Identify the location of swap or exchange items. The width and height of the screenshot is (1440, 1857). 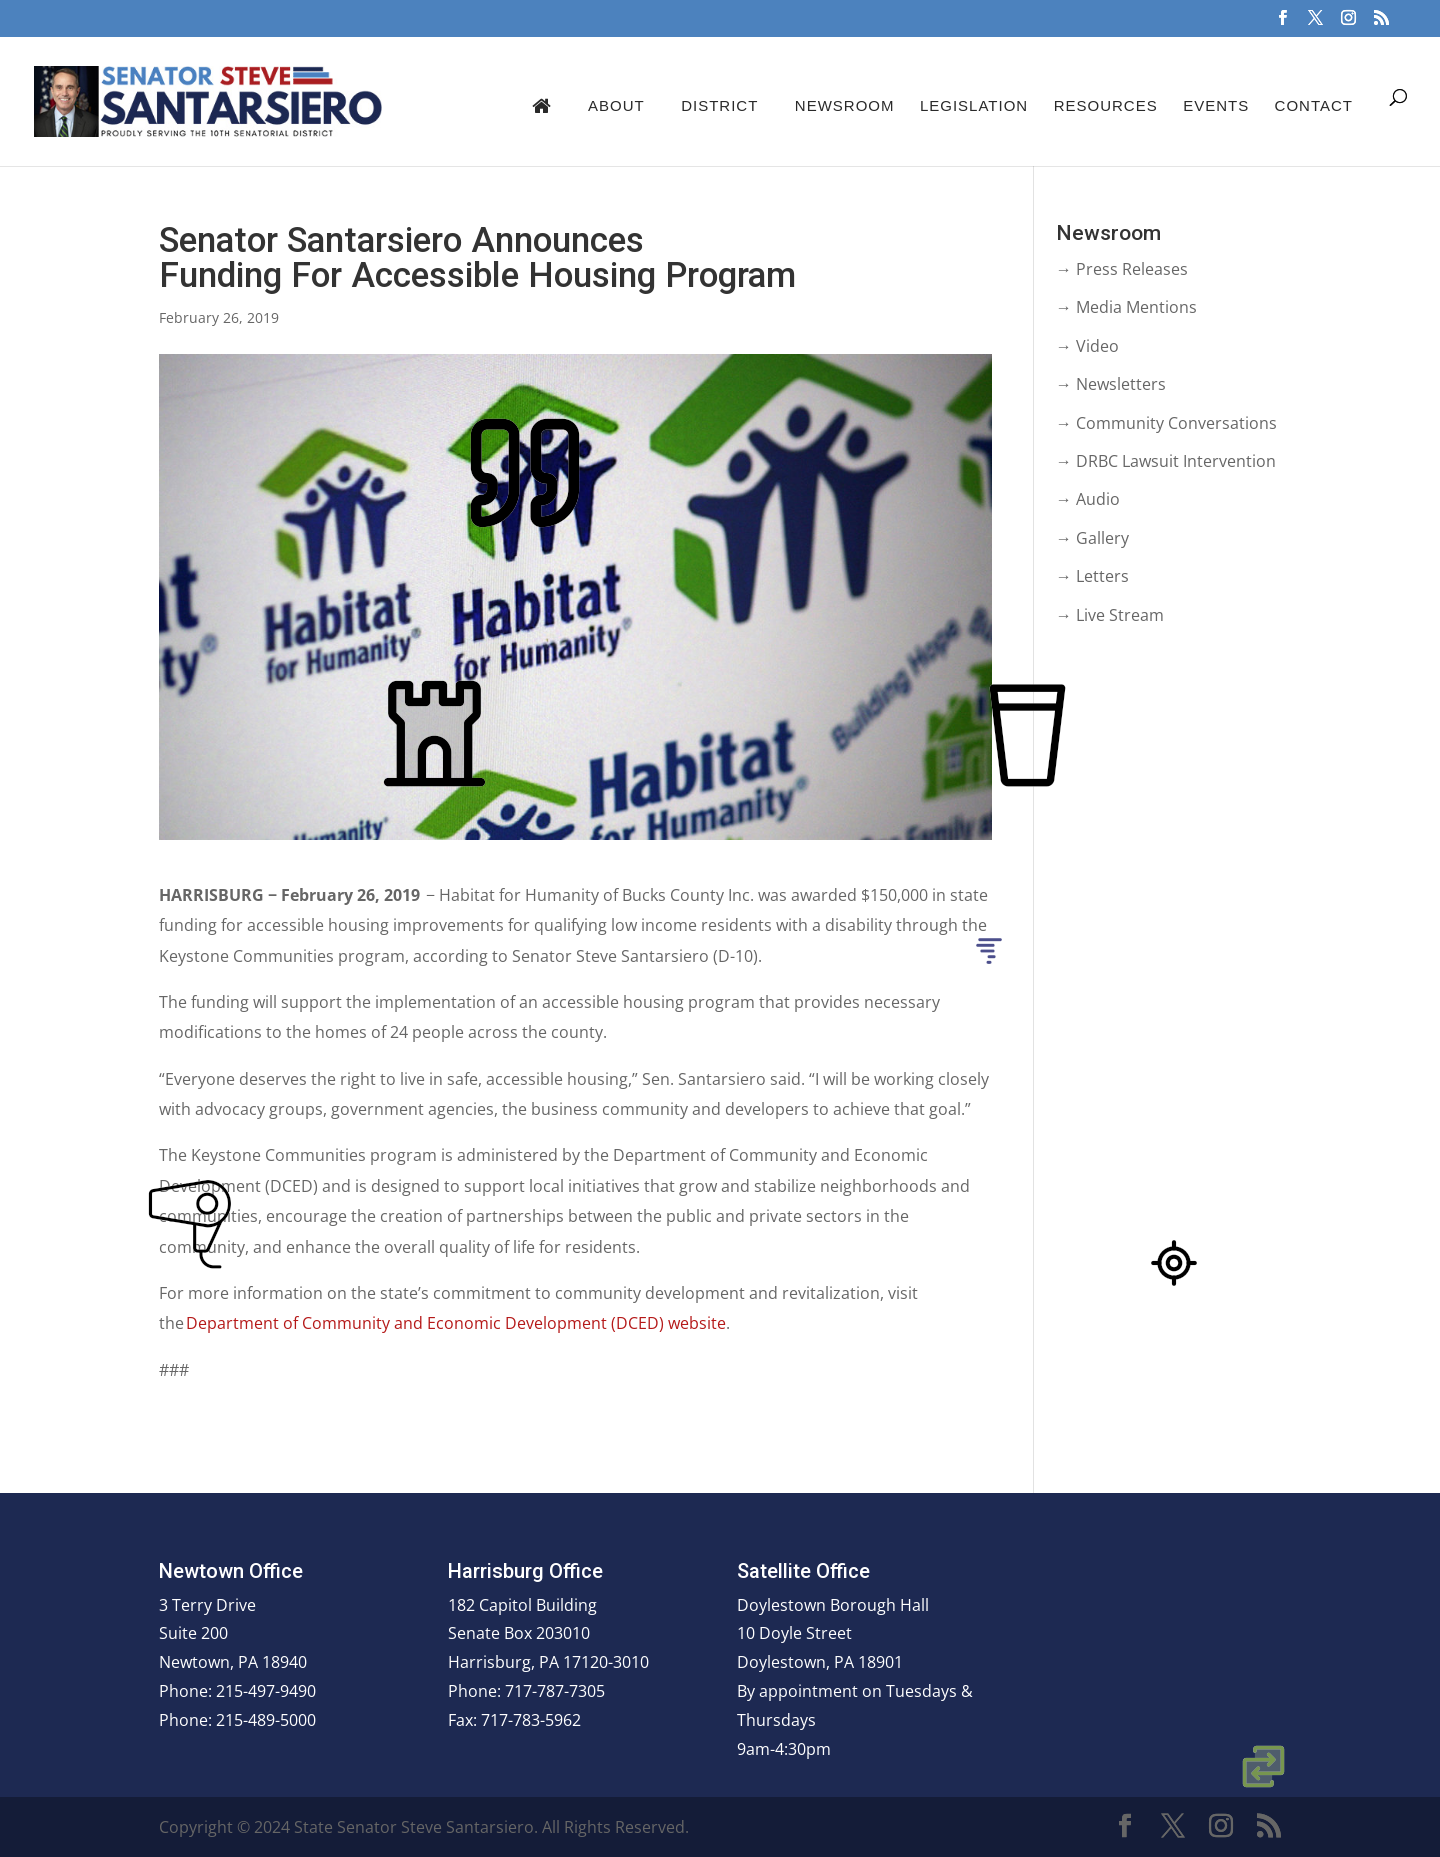
(1263, 1766).